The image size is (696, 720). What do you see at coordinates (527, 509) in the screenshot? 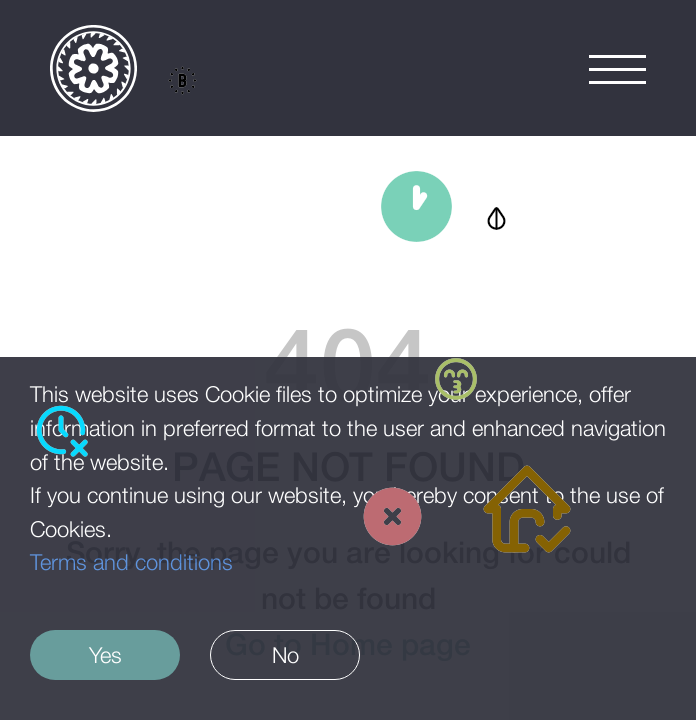
I see `home address verified or confirmed` at bounding box center [527, 509].